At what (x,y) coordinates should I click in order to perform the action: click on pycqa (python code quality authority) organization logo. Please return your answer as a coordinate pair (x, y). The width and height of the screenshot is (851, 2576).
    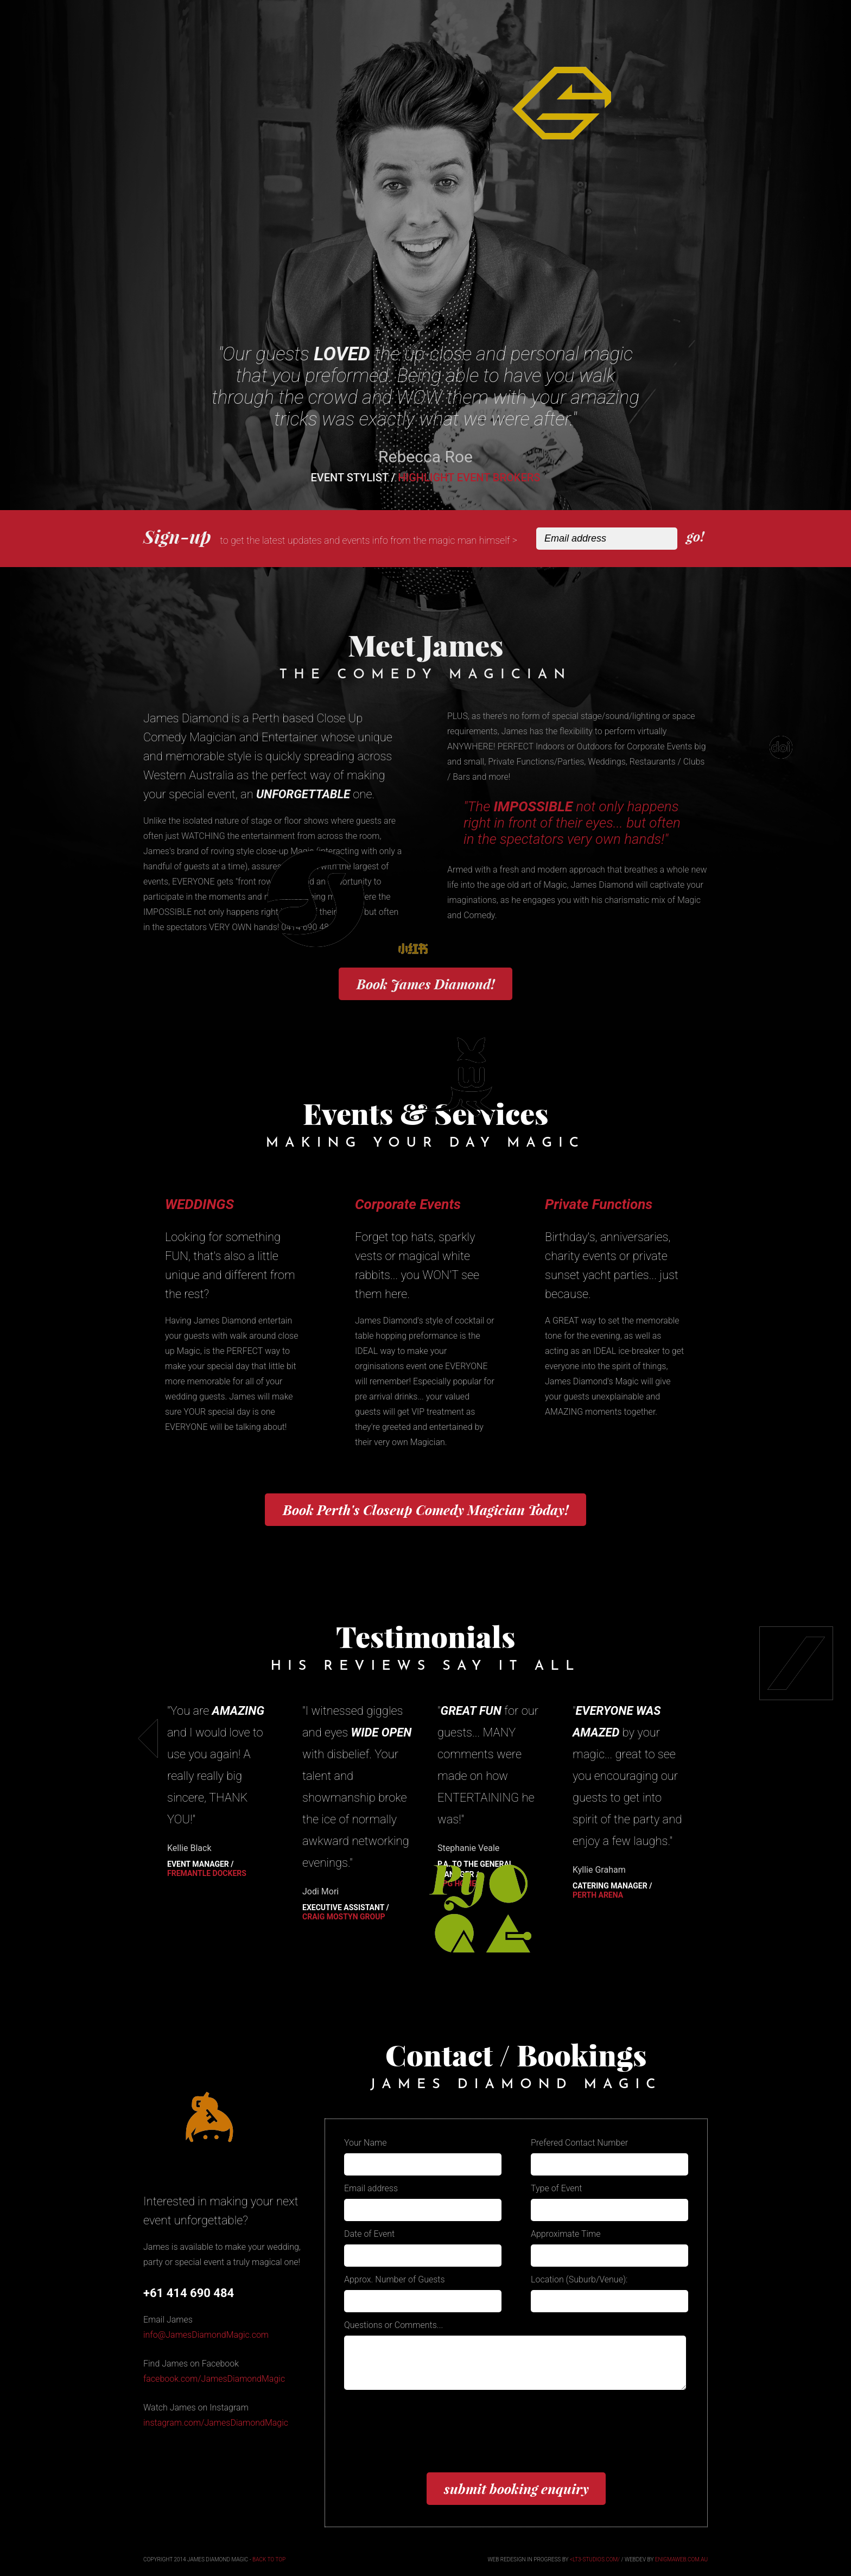
    Looking at the image, I should click on (480, 1909).